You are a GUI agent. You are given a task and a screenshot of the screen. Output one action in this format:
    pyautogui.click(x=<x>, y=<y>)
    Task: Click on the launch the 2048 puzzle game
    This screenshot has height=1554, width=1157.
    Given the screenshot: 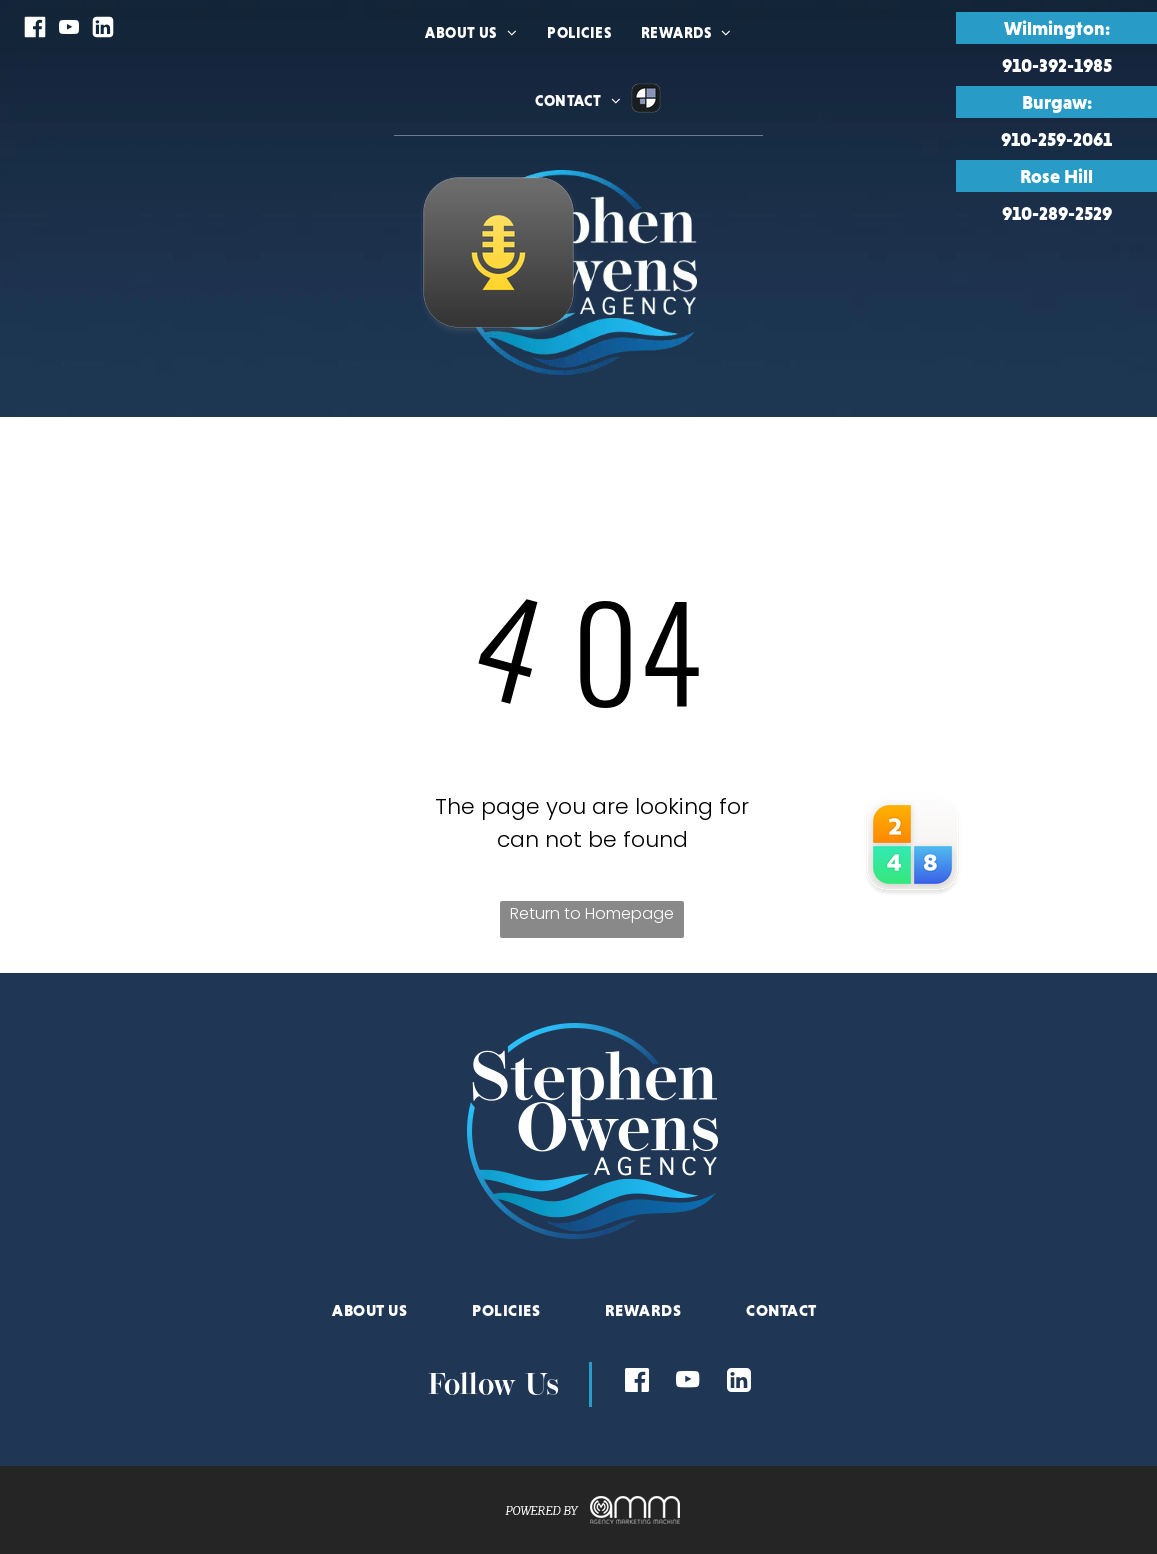 What is the action you would take?
    pyautogui.click(x=912, y=844)
    